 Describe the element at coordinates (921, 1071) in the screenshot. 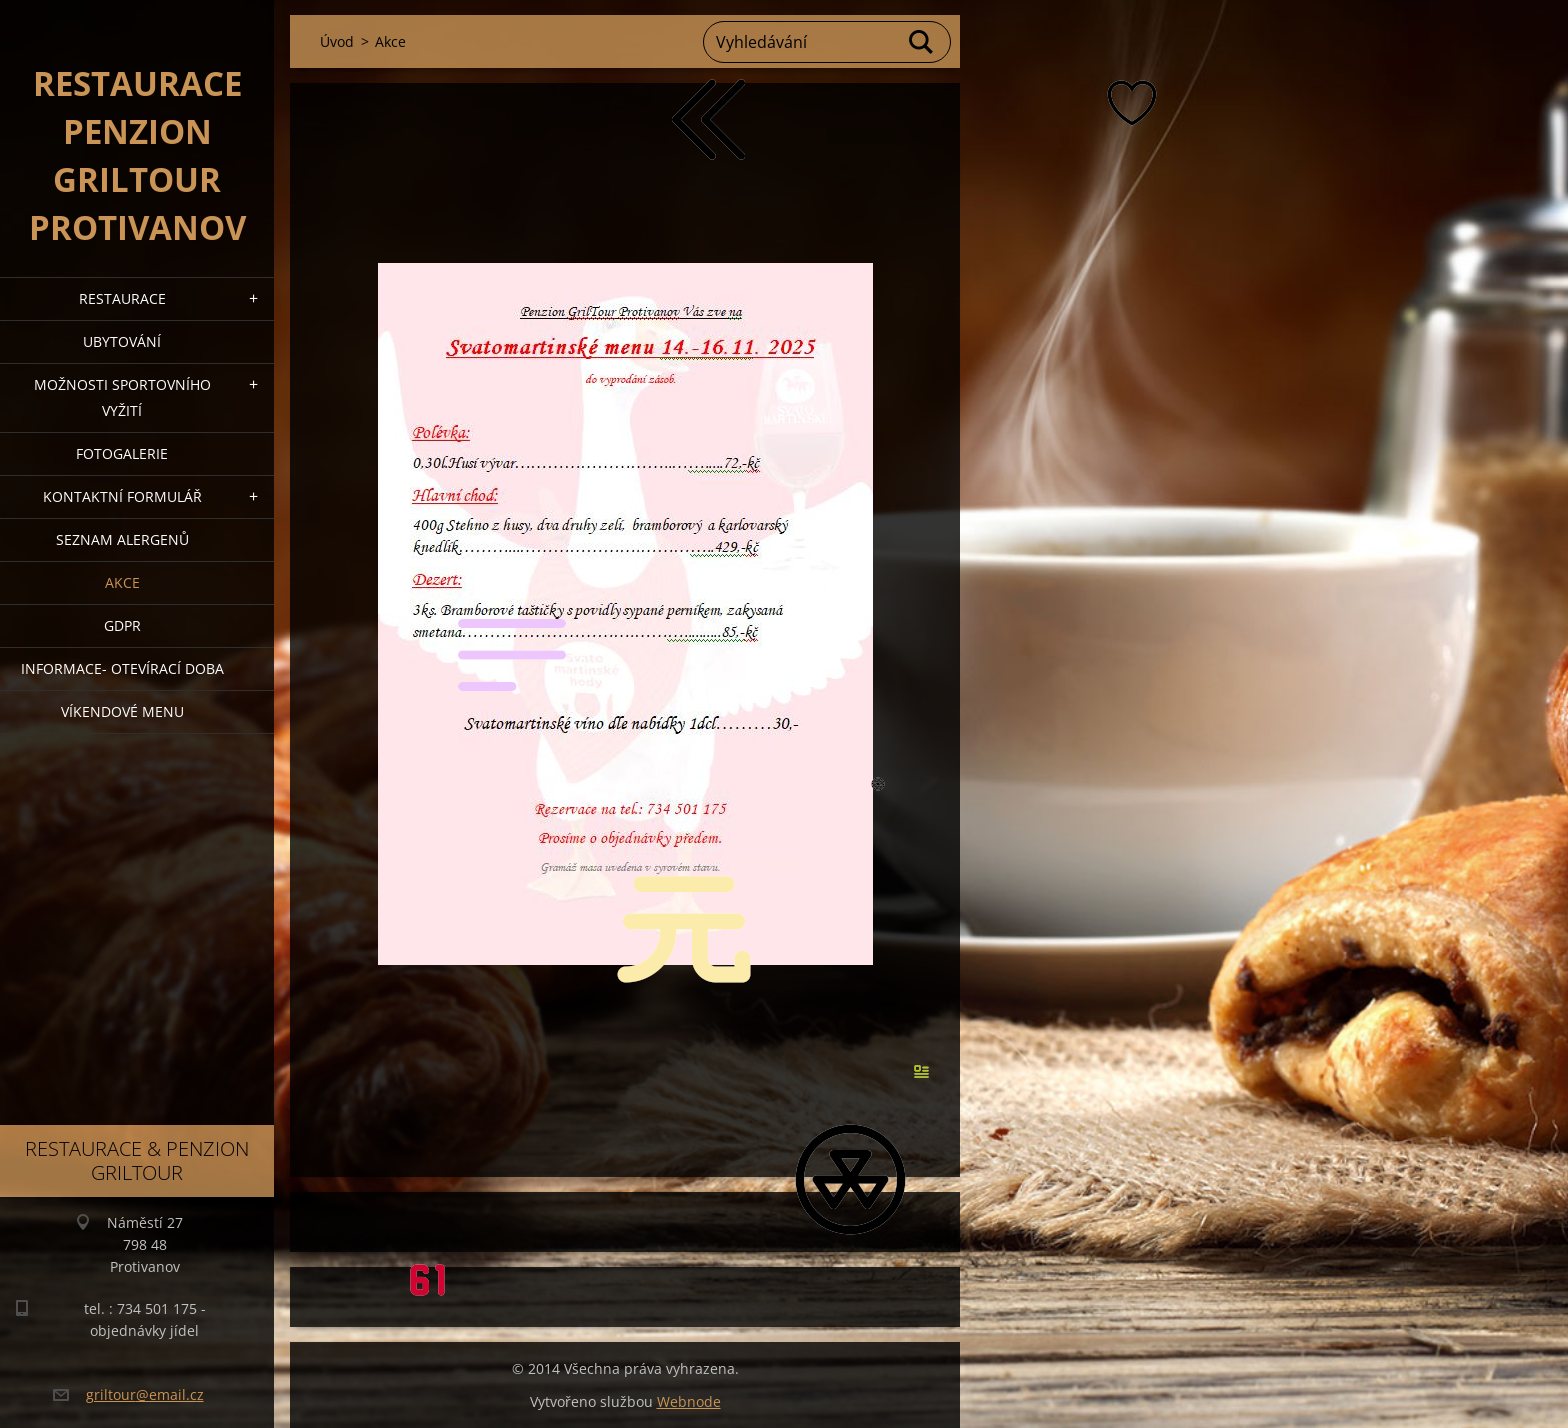

I see `align content to the left with text wrapping` at that location.